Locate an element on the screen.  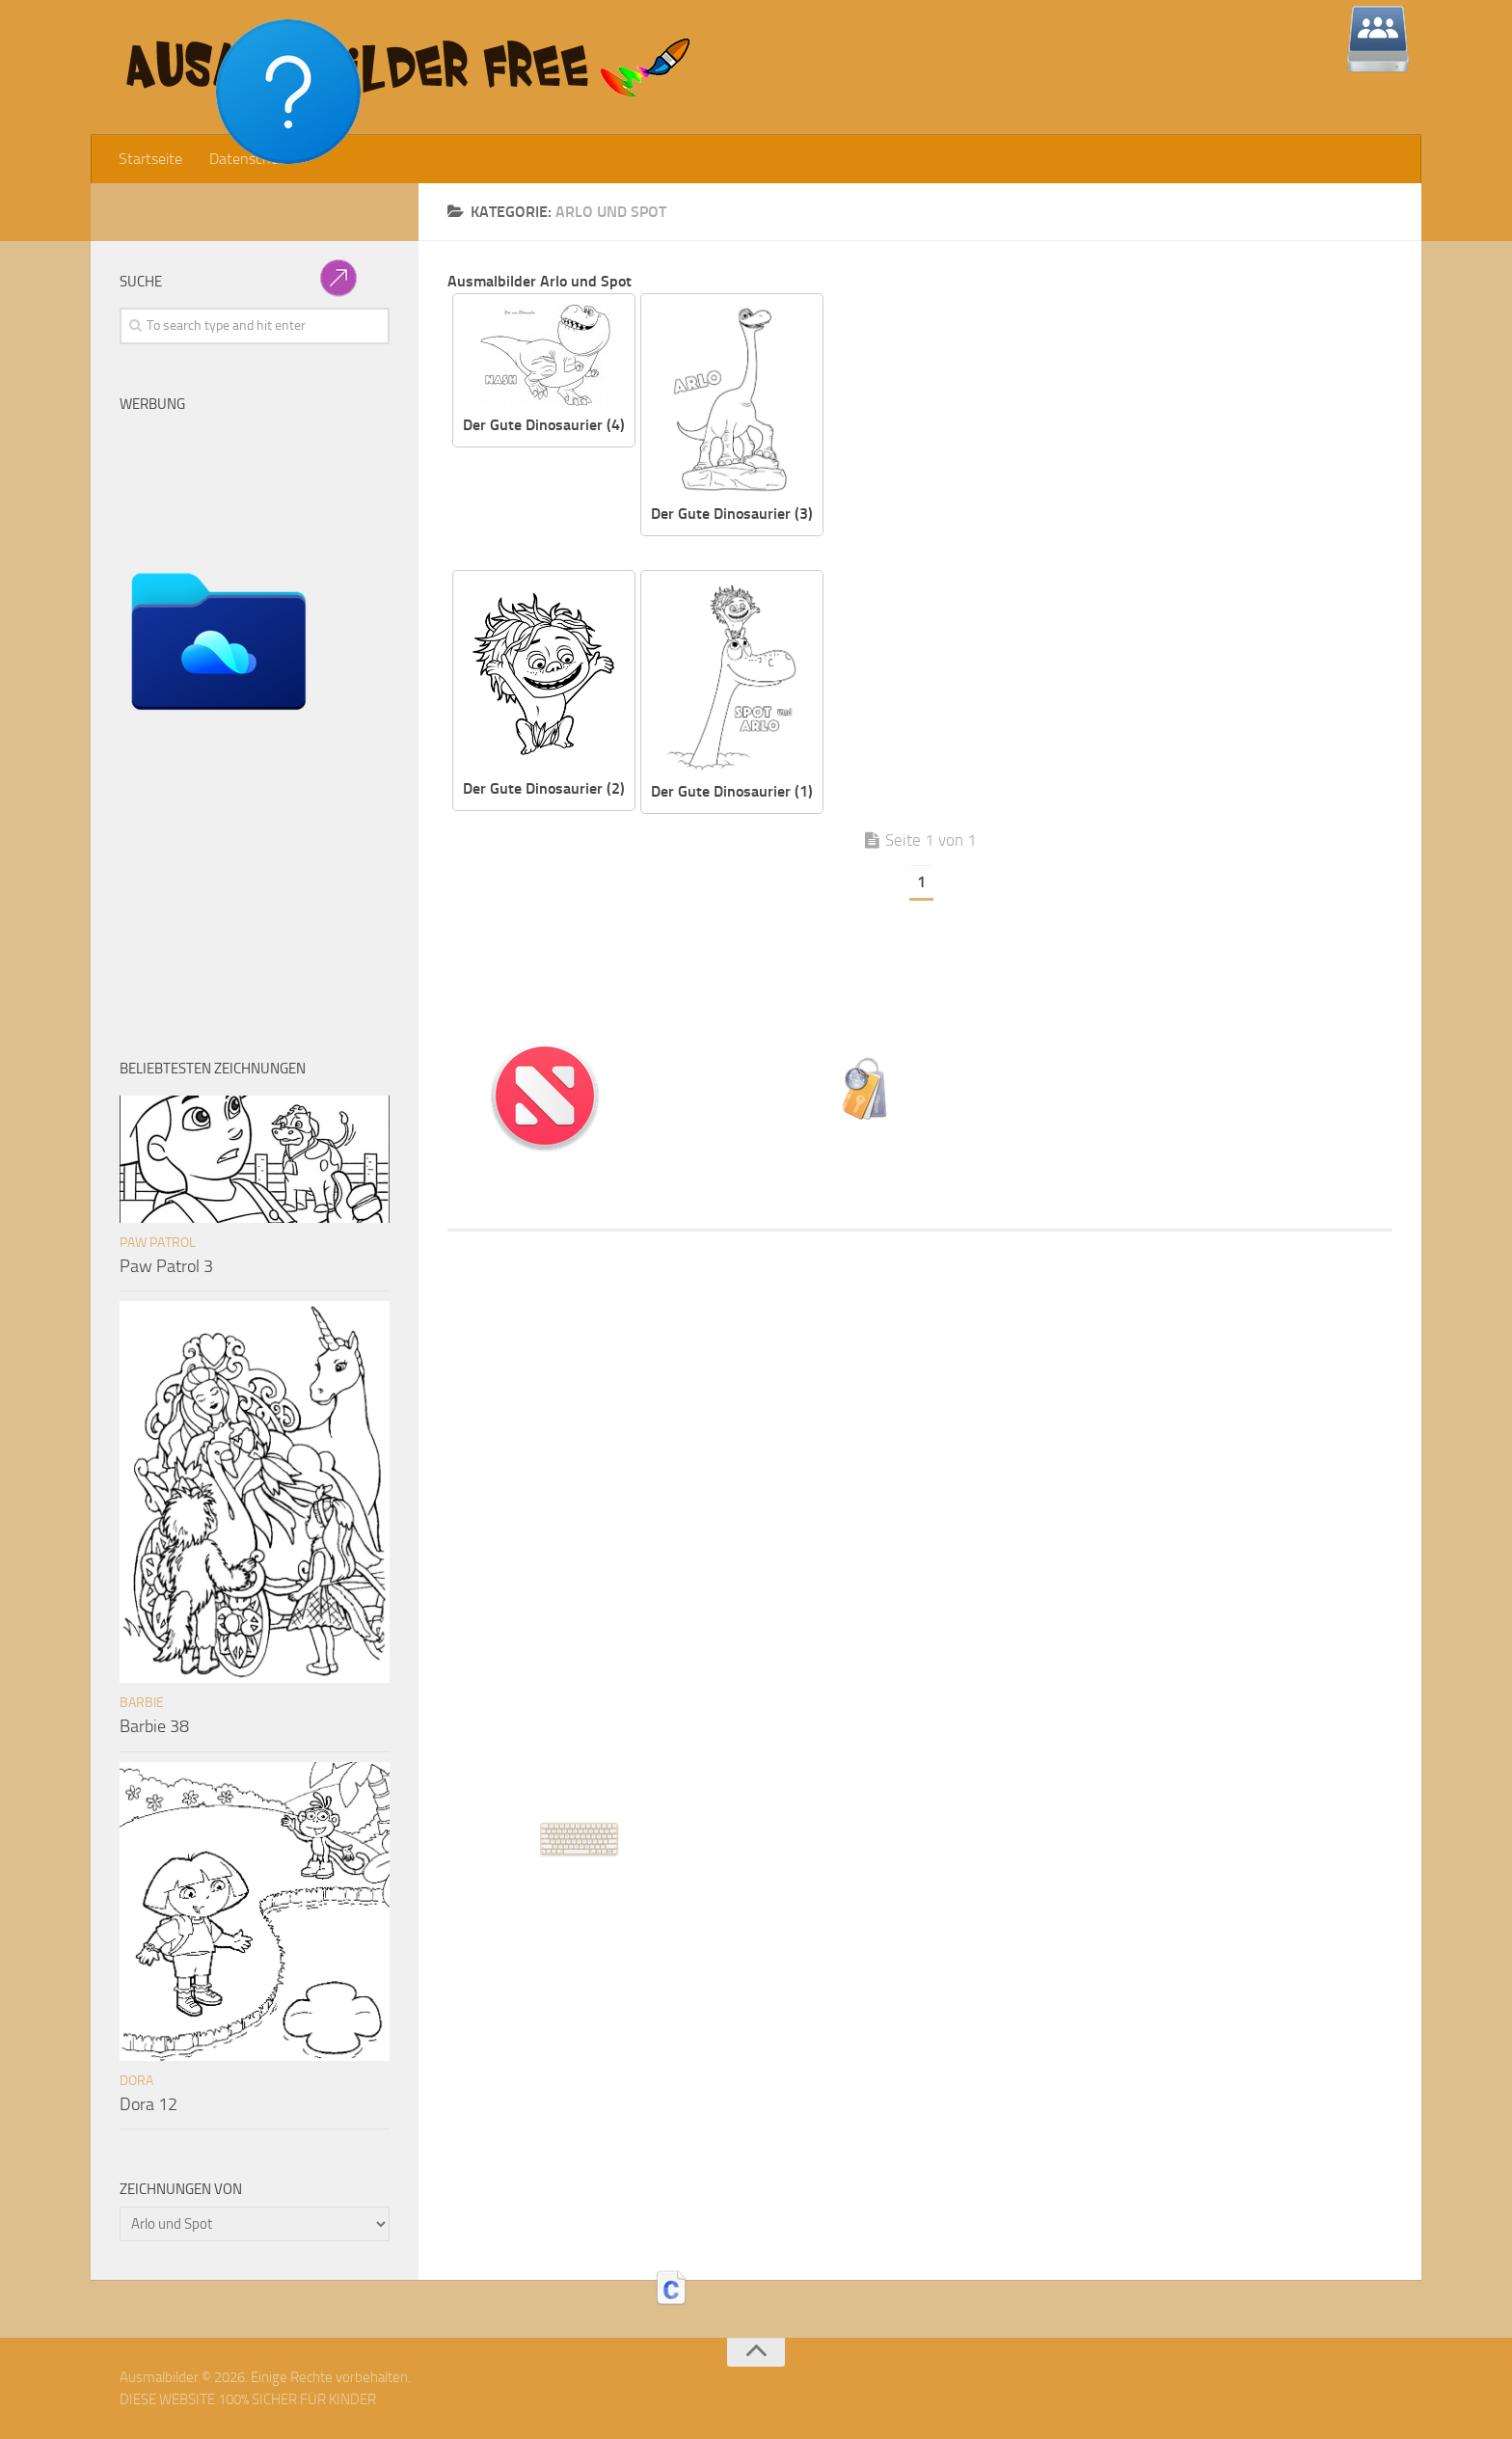
manage single sign-on credentials and authentication is located at coordinates (865, 1089).